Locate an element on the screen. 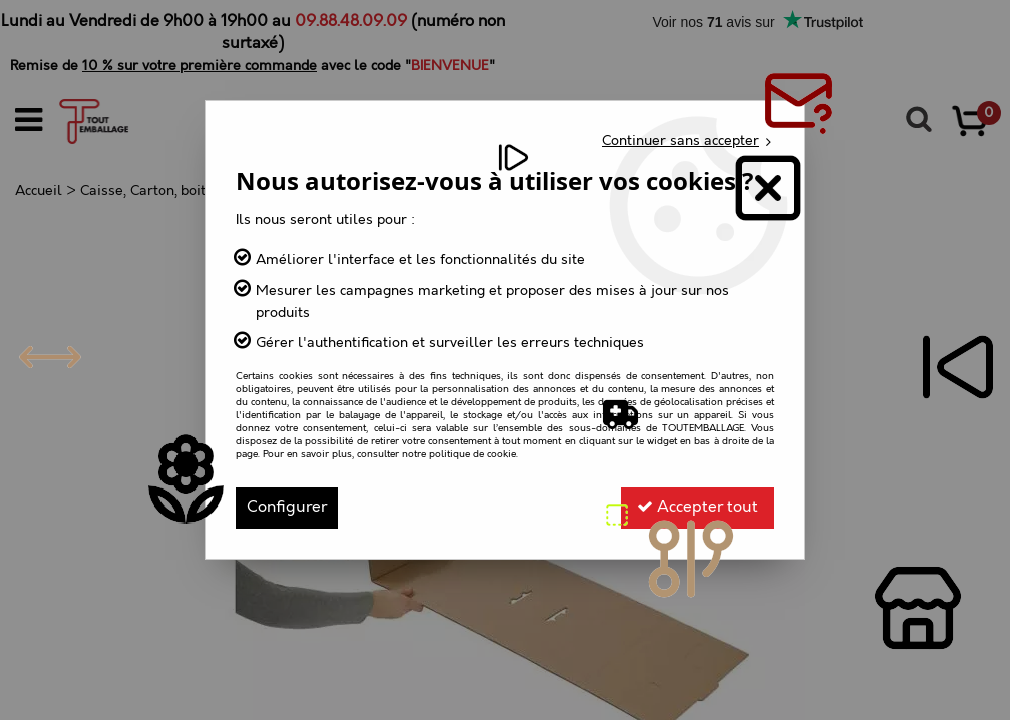 The width and height of the screenshot is (1010, 720). browse or open the store is located at coordinates (918, 610).